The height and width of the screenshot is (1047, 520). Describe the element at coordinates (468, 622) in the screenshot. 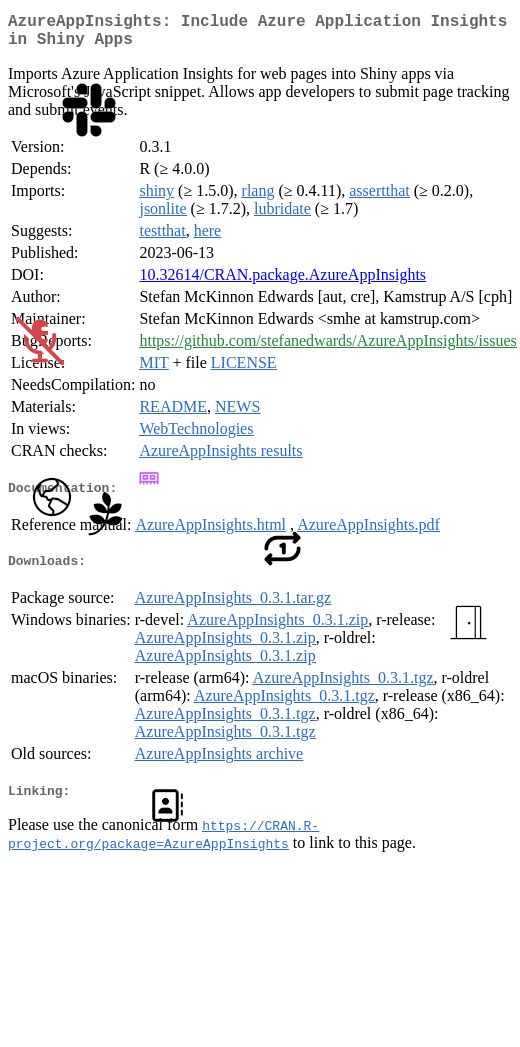

I see `log out or exit the application` at that location.